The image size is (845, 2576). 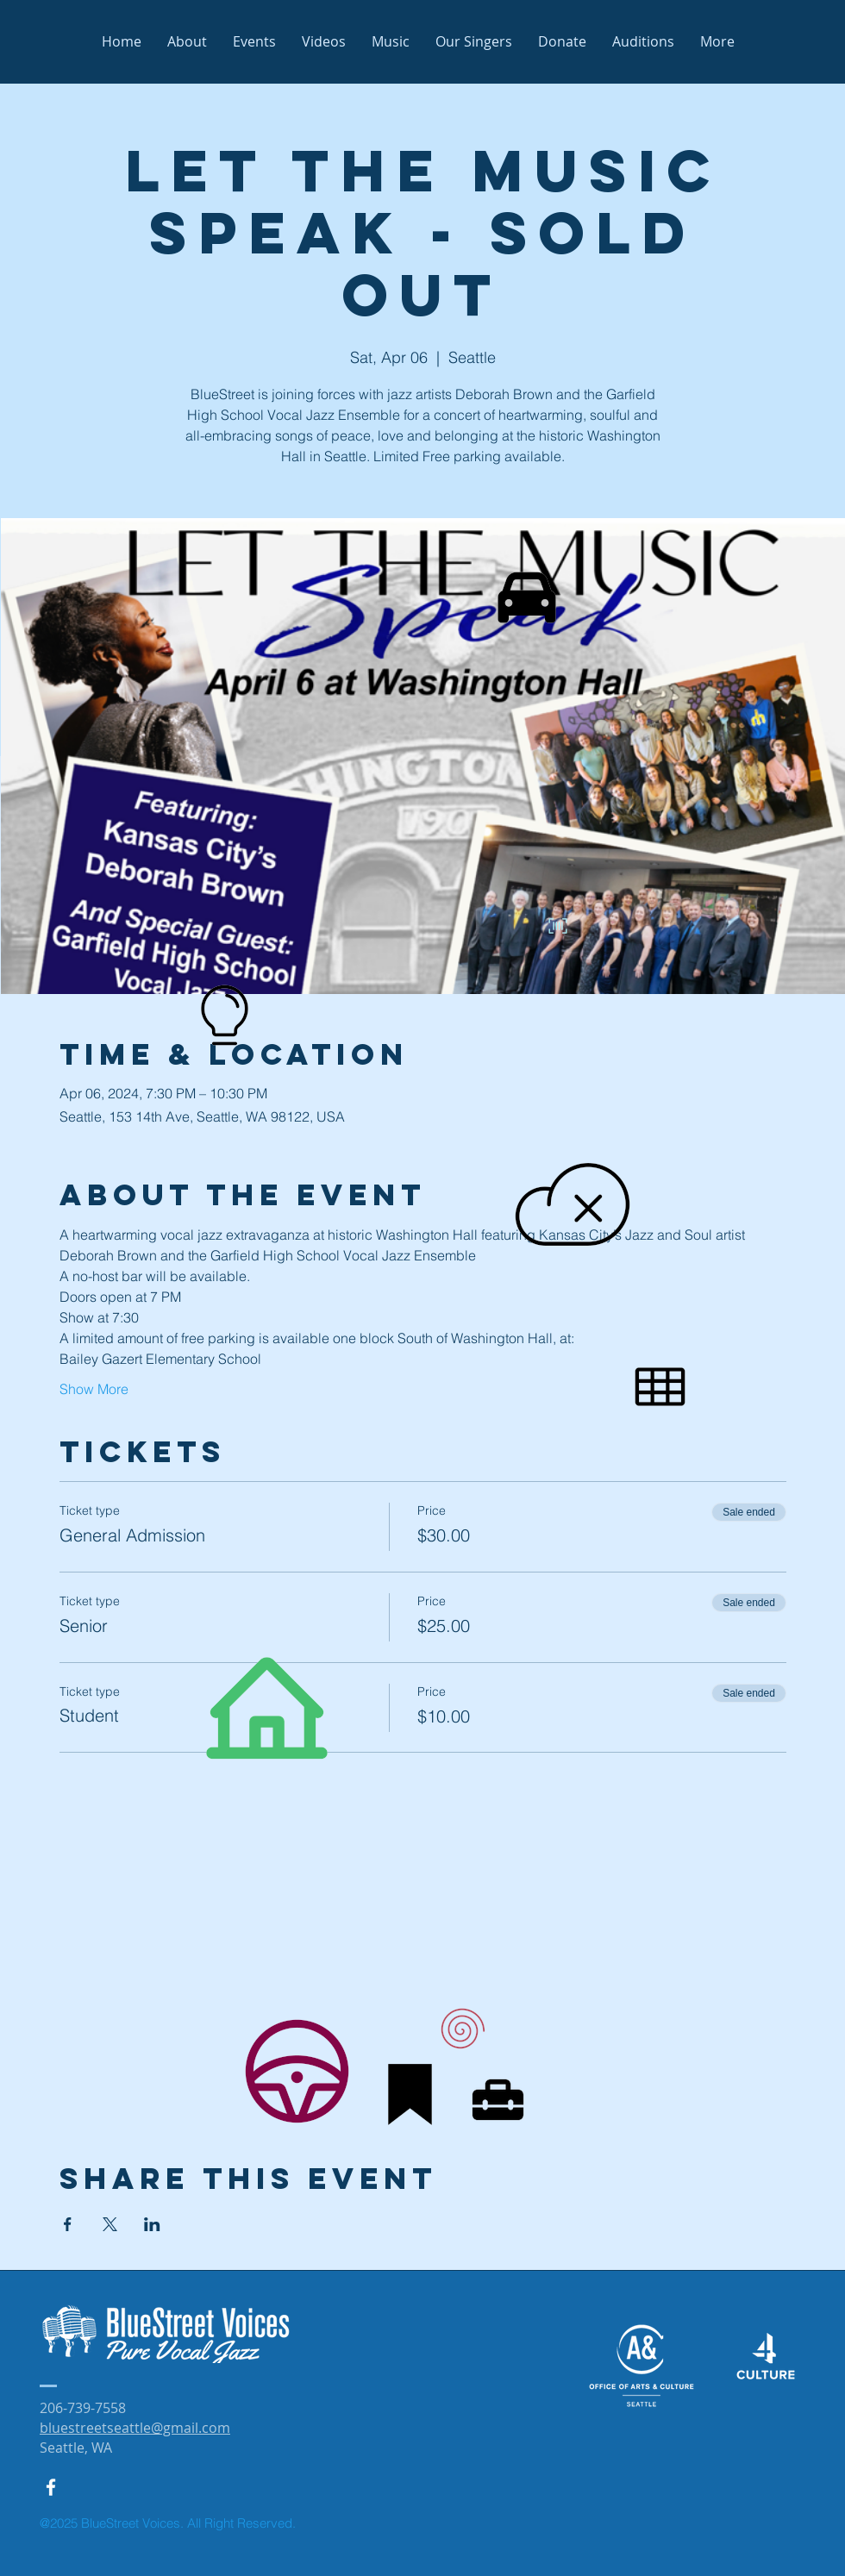 What do you see at coordinates (573, 1204) in the screenshot?
I see `disconnect from cloud storage` at bounding box center [573, 1204].